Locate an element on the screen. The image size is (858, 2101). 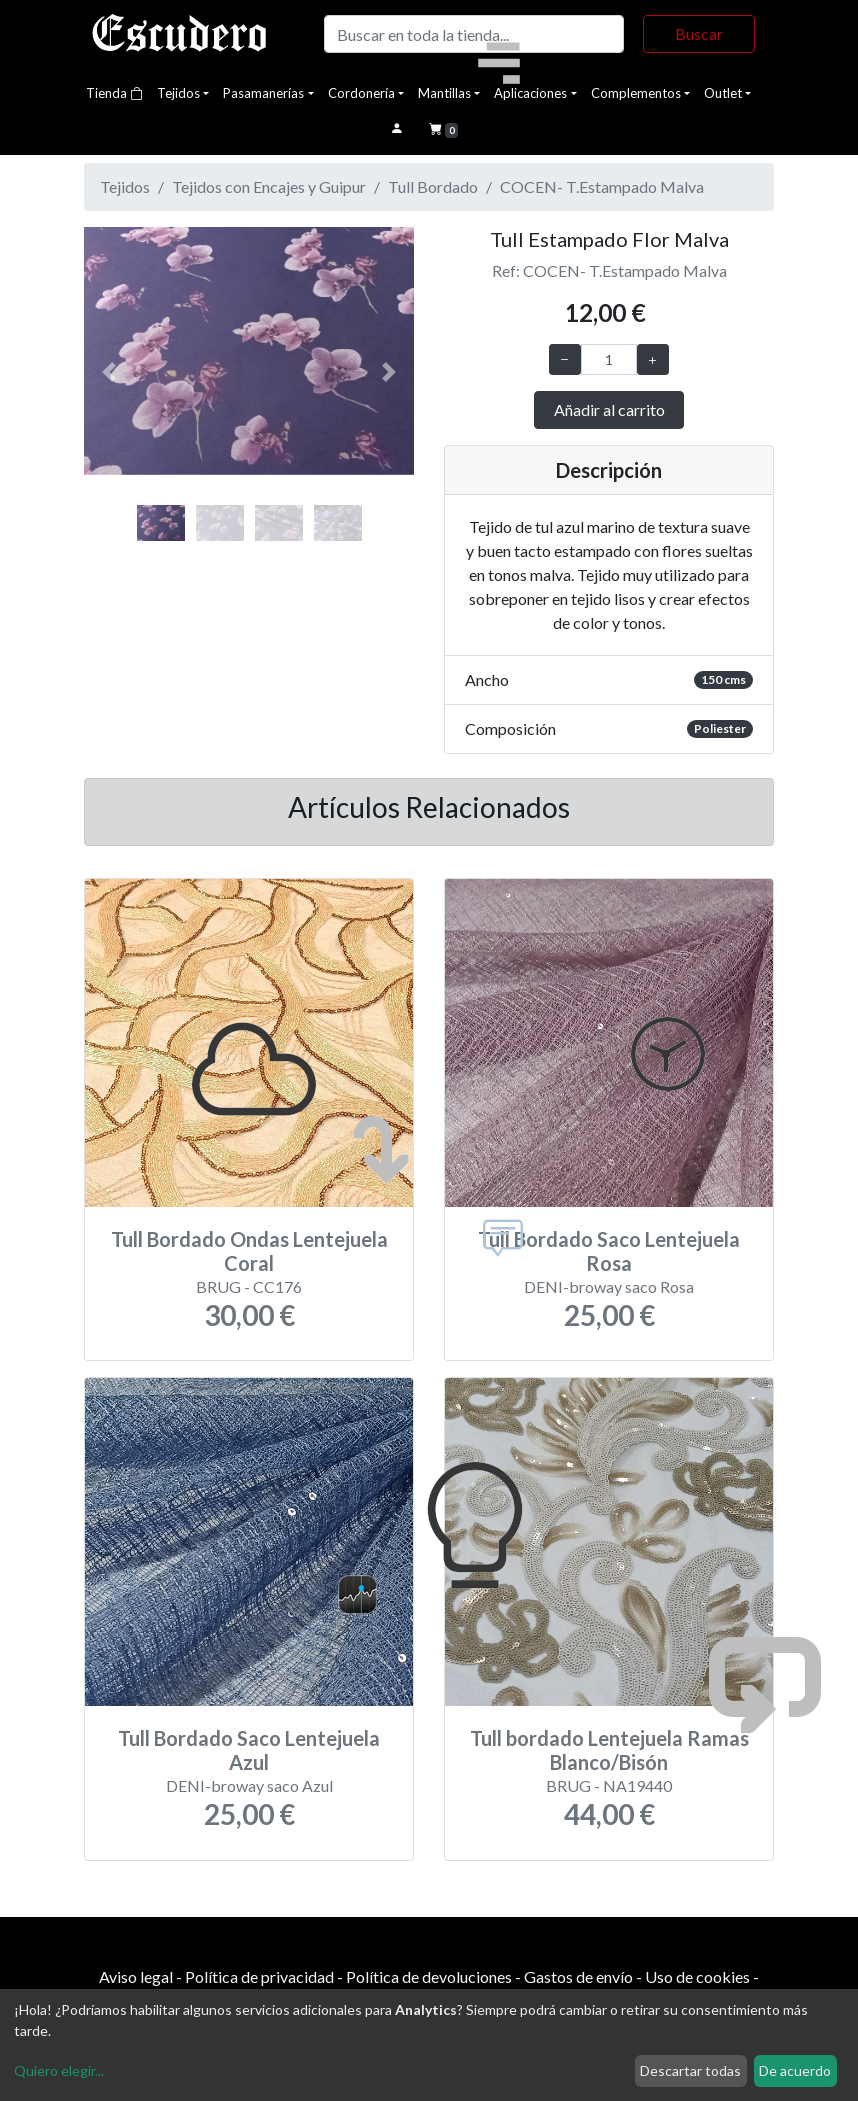
open the clock app is located at coordinates (668, 1054).